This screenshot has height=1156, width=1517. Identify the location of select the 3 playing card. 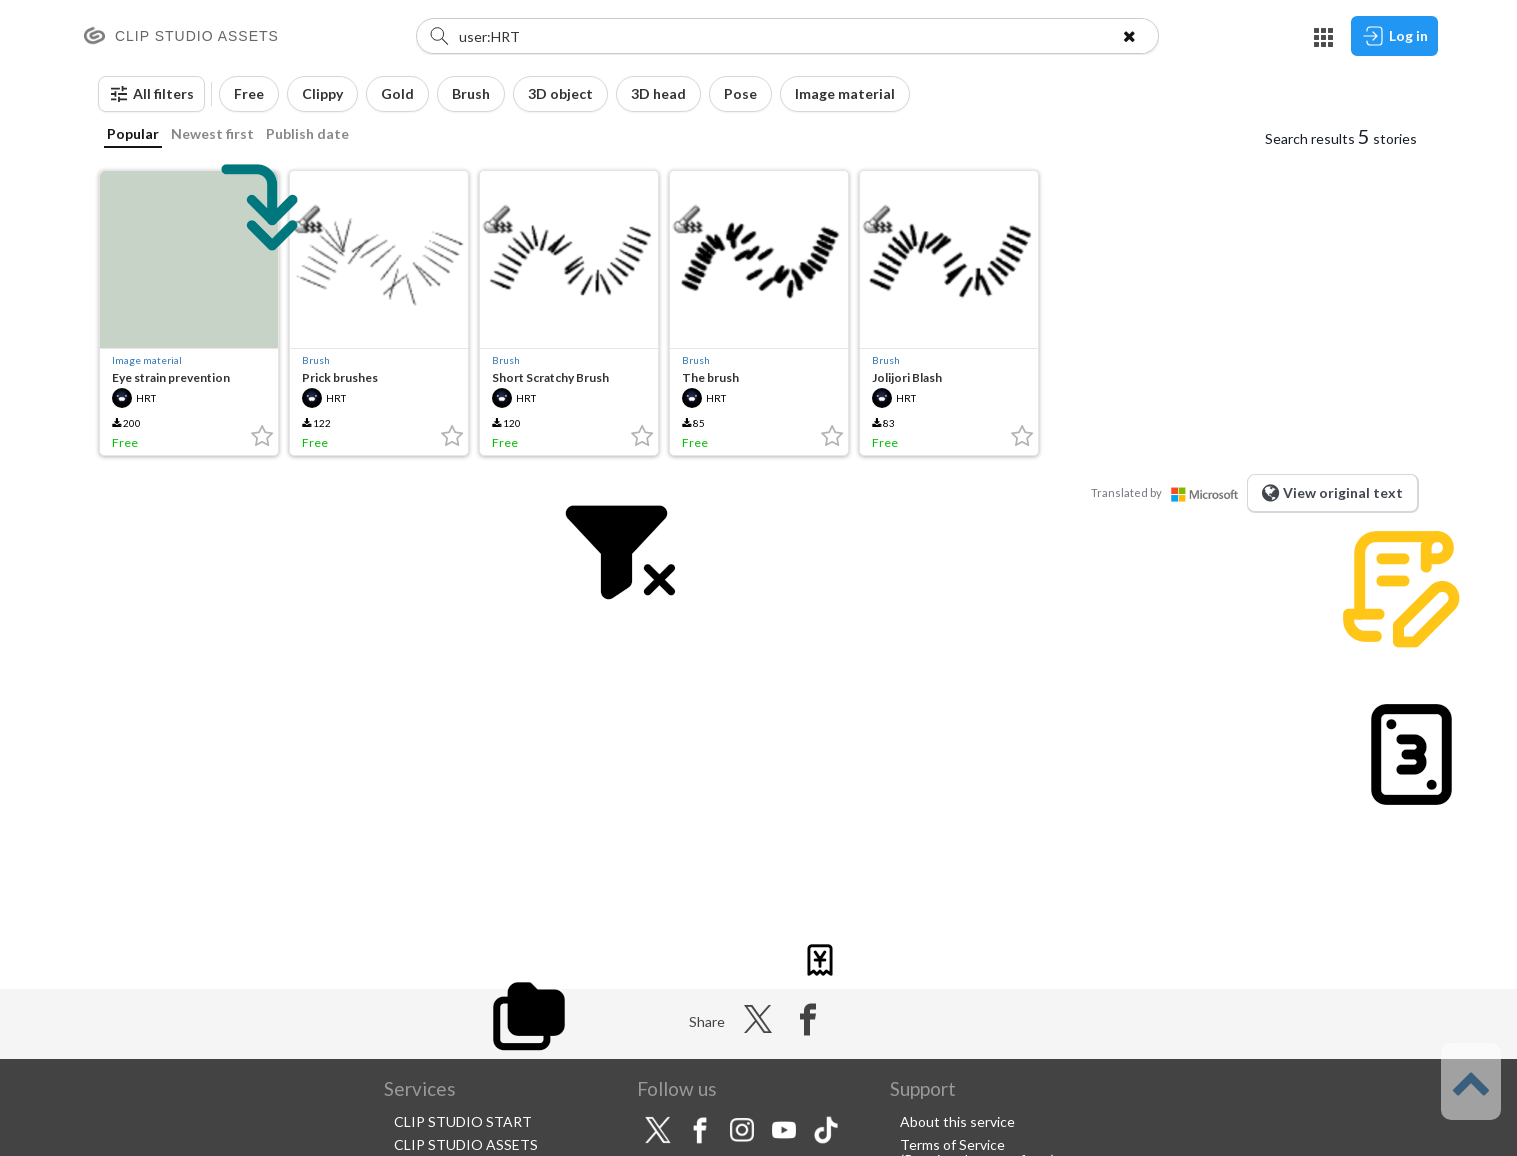
(1411, 754).